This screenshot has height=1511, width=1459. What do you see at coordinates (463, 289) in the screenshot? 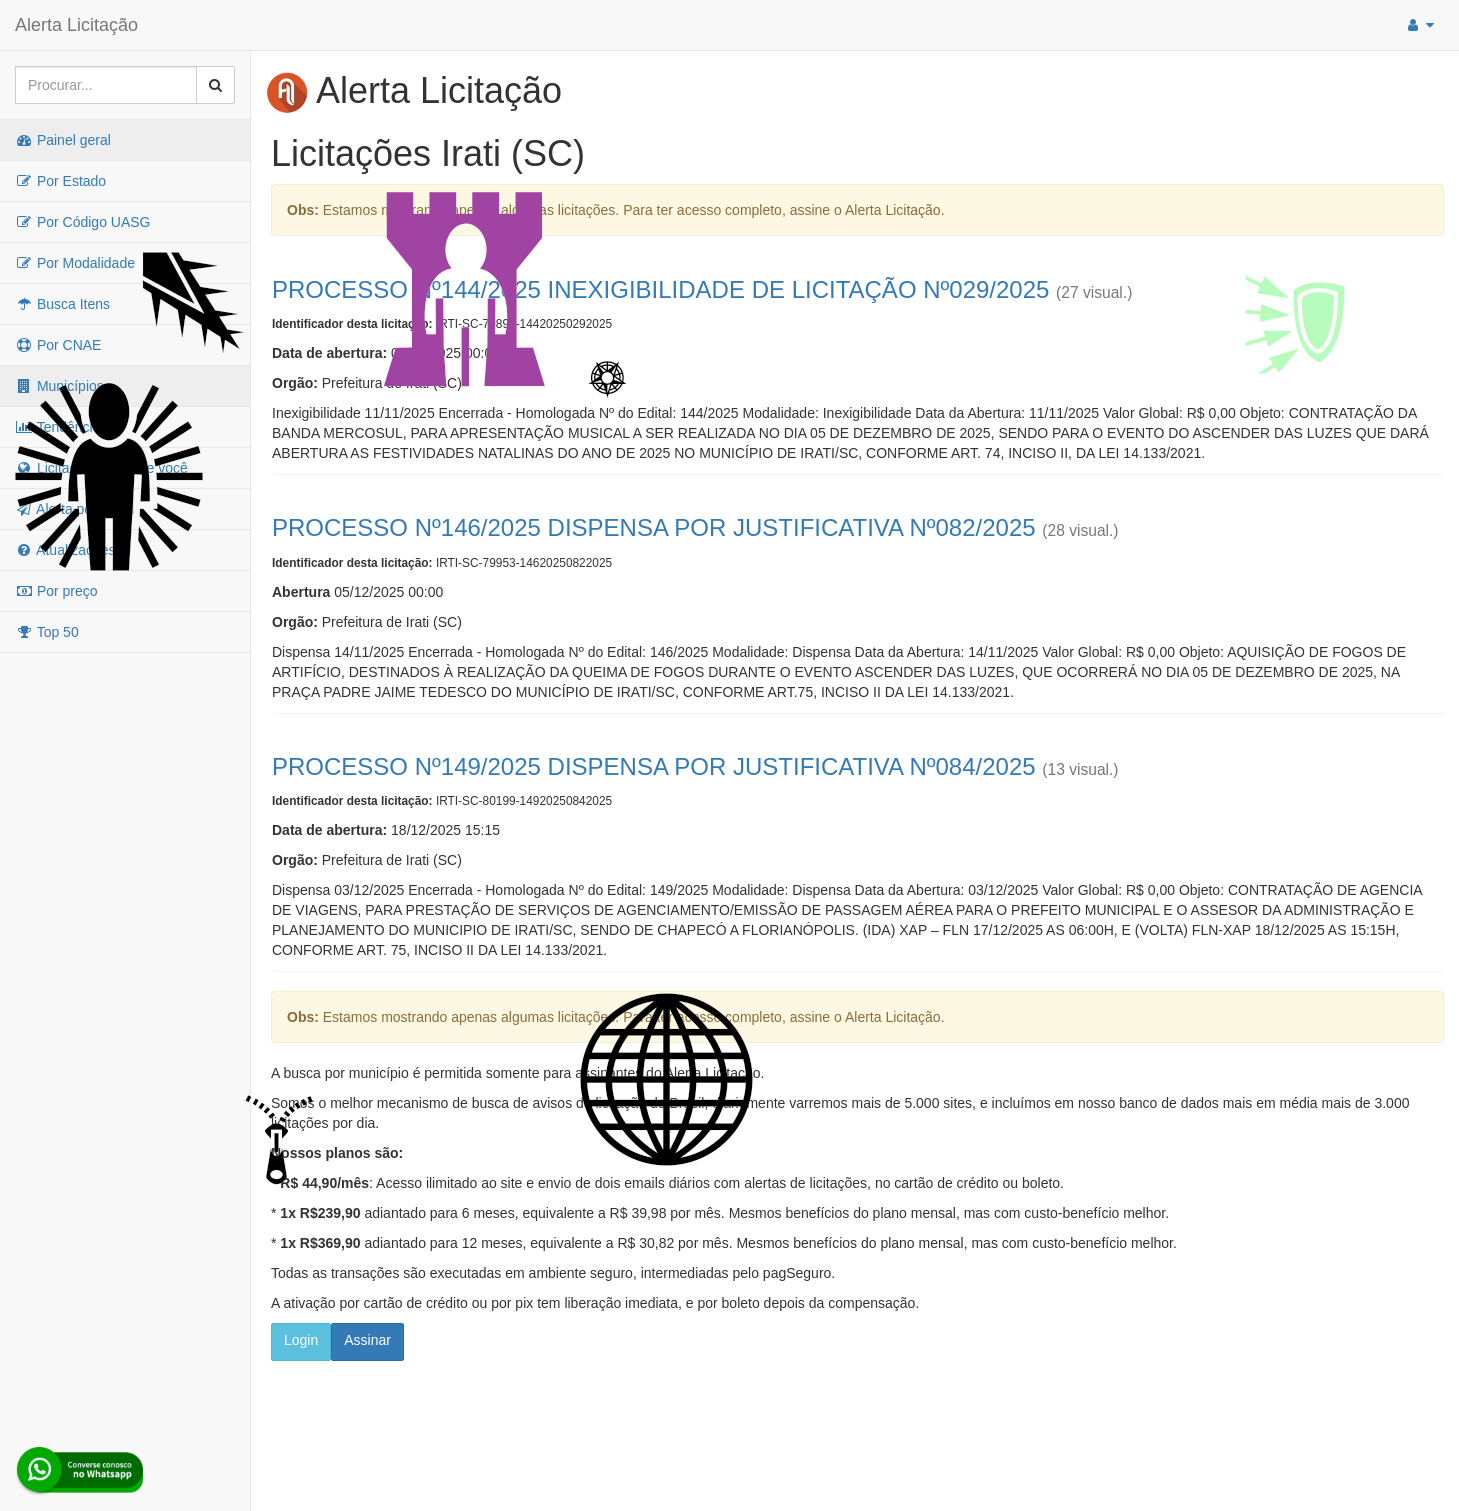
I see `access defensive structures or fortifications` at bounding box center [463, 289].